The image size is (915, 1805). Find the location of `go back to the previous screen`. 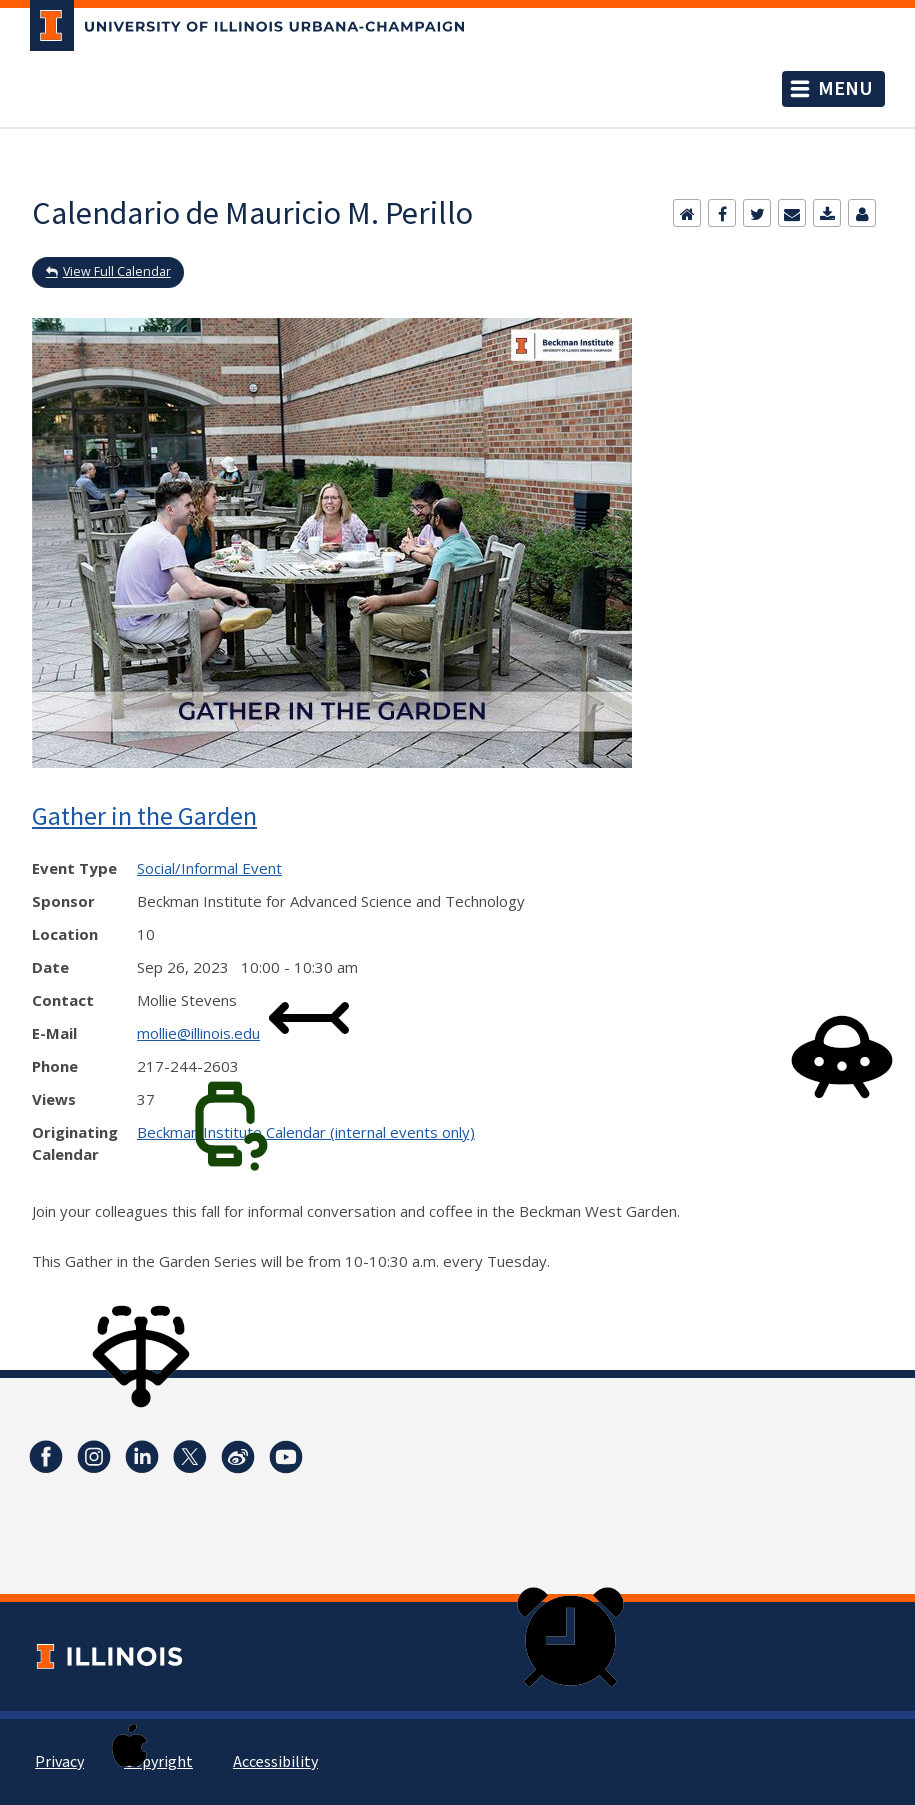

go back to the previous screen is located at coordinates (309, 1018).